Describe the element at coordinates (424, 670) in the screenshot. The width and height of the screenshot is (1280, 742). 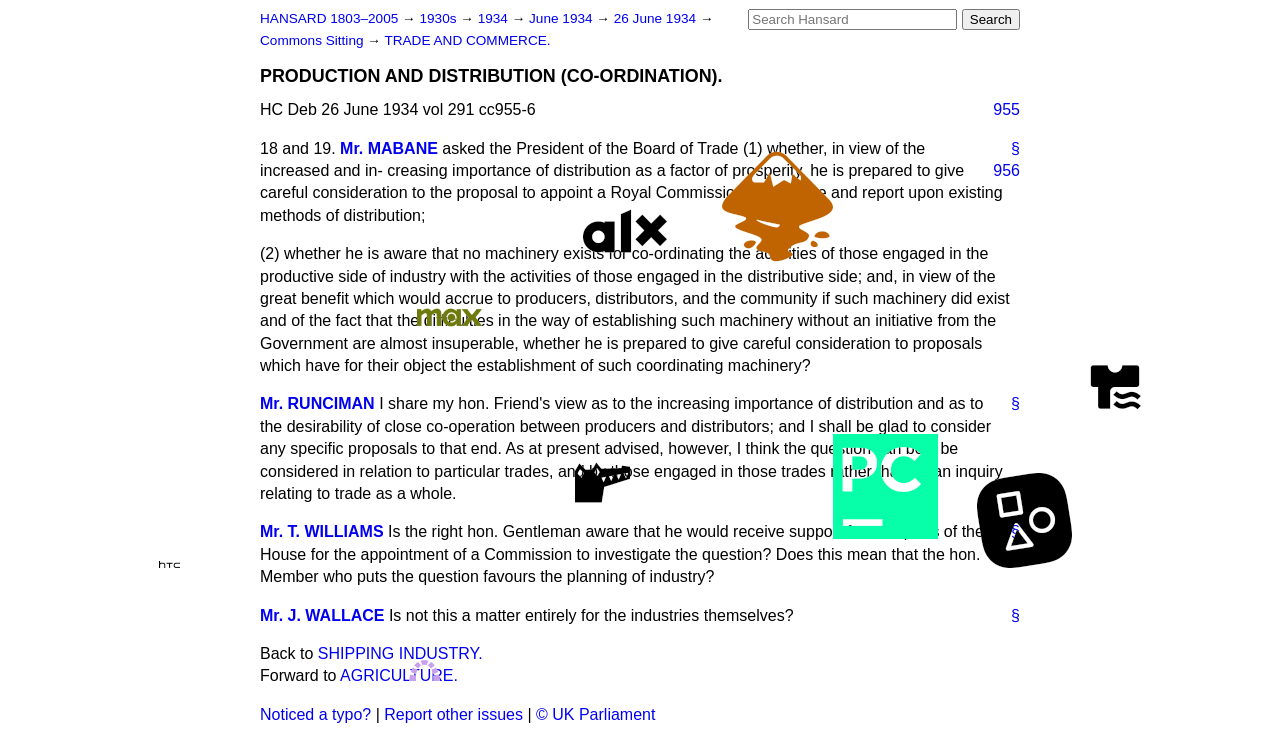
I see `open redmine project management` at that location.